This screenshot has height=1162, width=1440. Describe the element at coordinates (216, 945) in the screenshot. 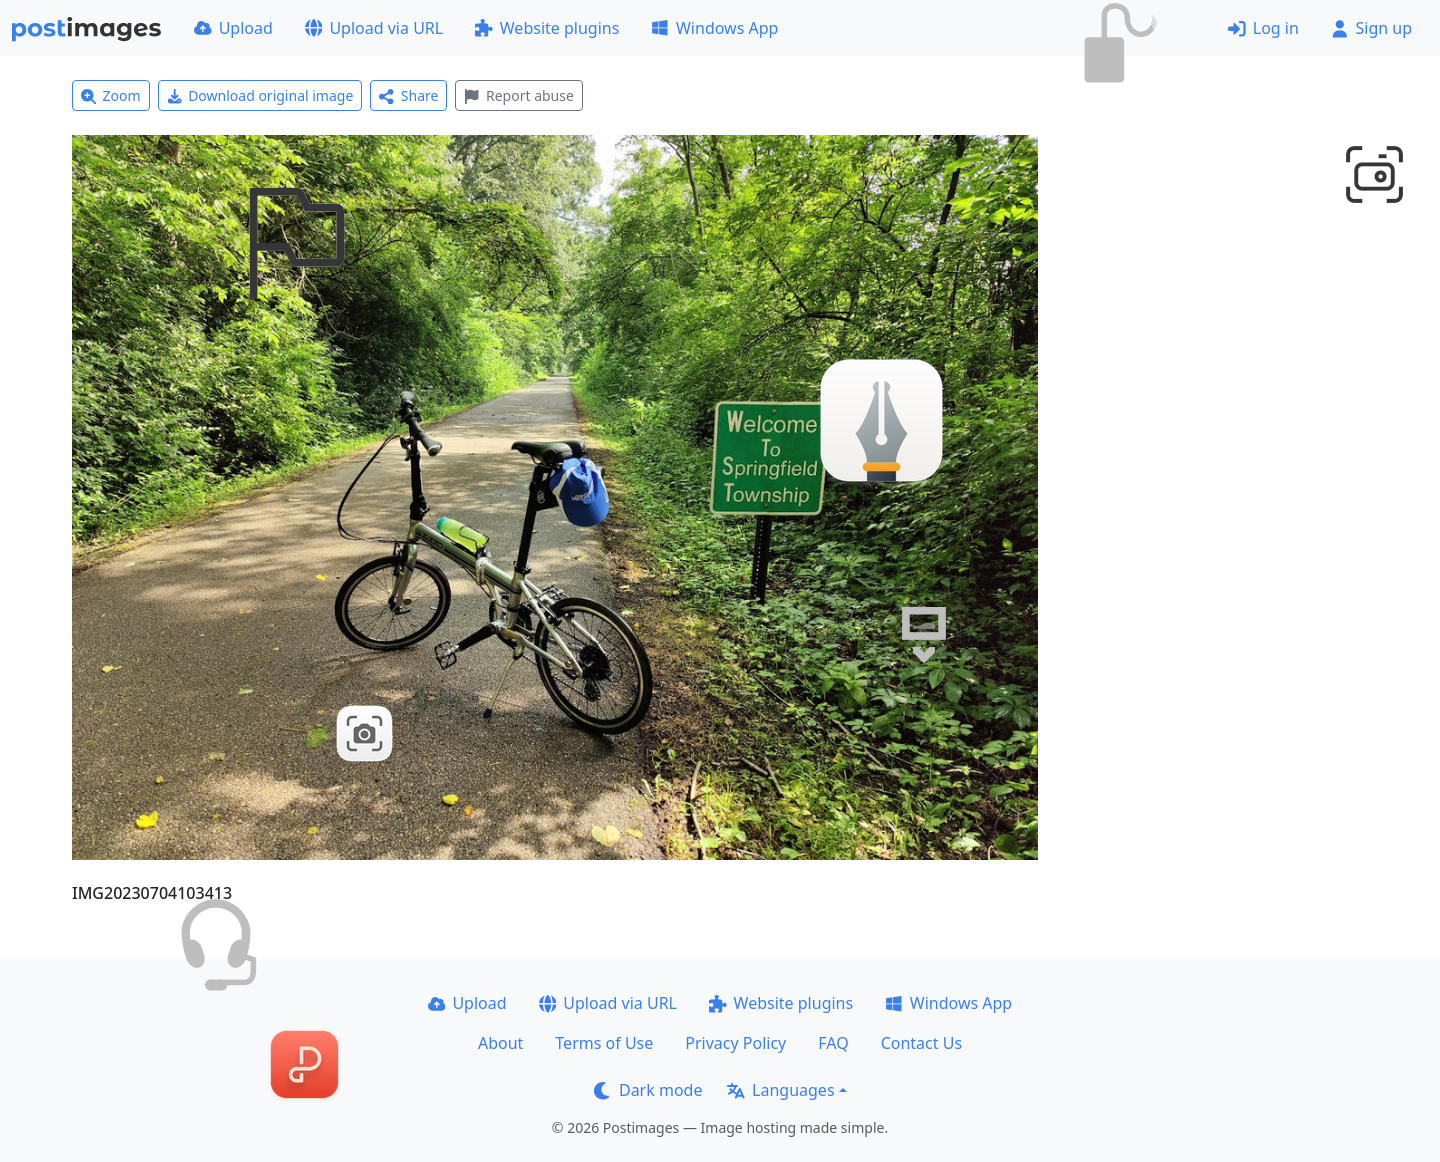

I see `access audio or voice chat settings` at that location.